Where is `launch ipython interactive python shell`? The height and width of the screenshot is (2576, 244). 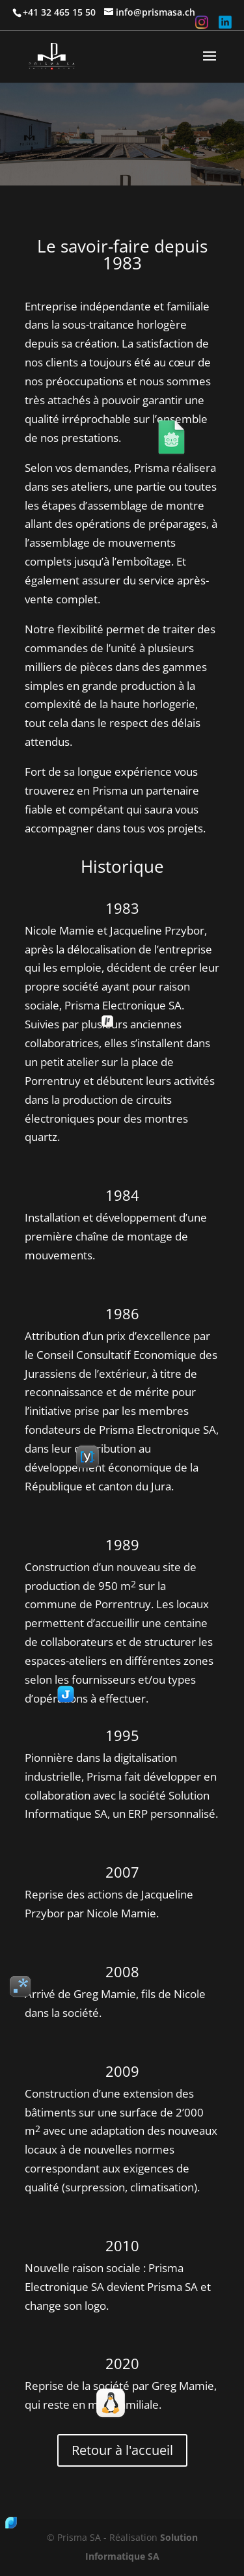
launch ipython interactive python shell is located at coordinates (87, 1457).